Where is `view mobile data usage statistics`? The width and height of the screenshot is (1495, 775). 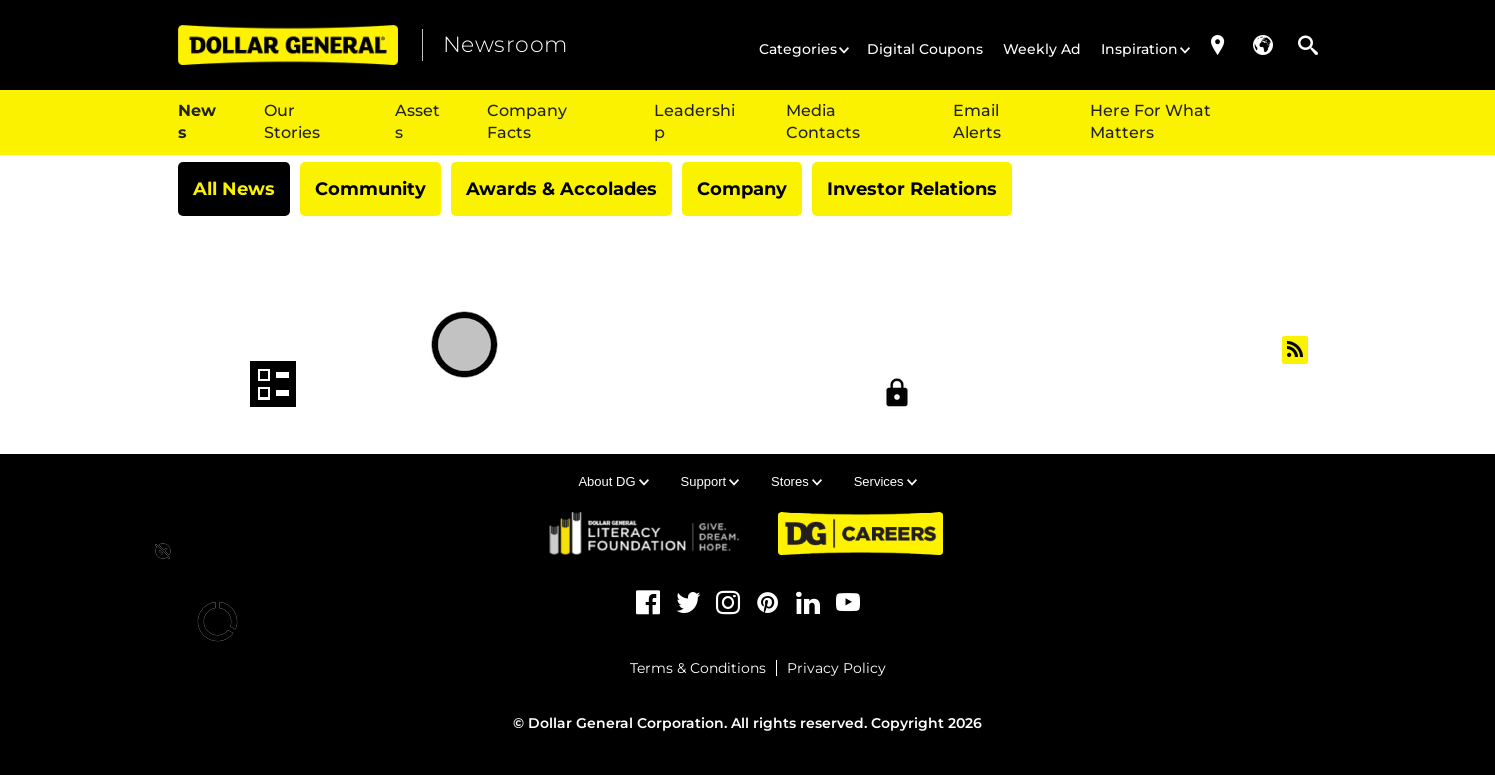
view mobile data usage statistics is located at coordinates (217, 621).